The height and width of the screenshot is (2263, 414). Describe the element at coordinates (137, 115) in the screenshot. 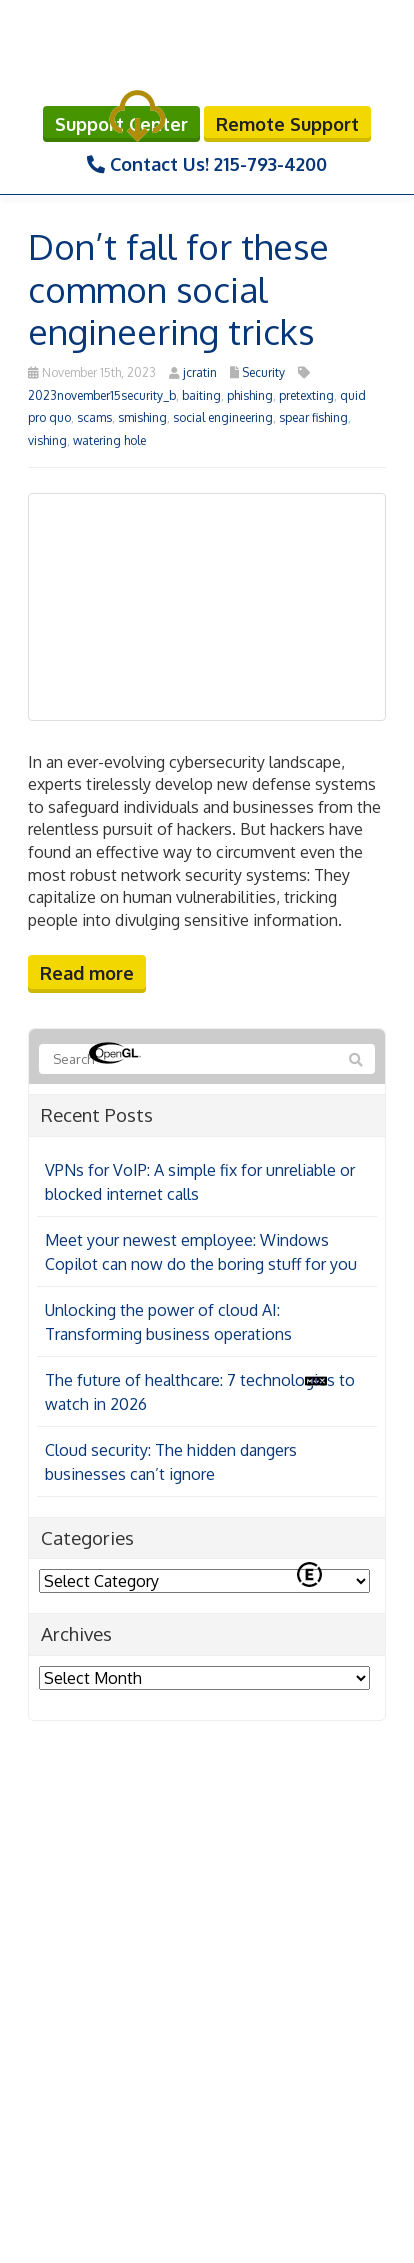

I see `download file from cloud storage` at that location.